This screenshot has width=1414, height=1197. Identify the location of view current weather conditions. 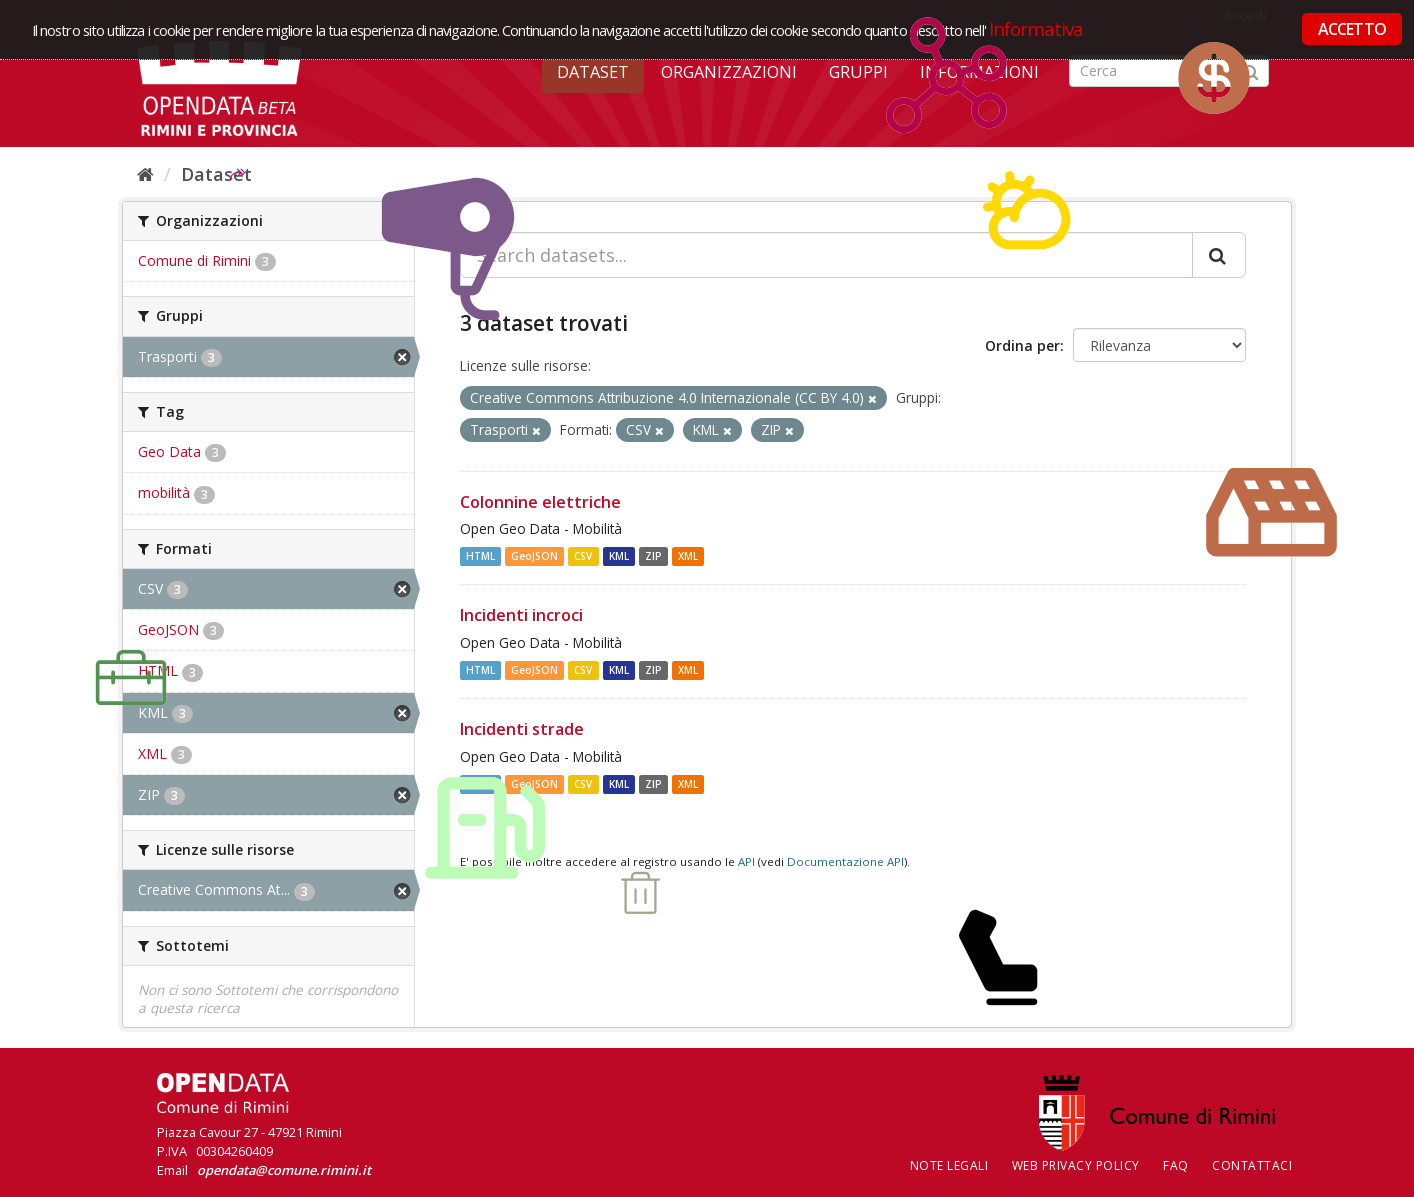
(1026, 211).